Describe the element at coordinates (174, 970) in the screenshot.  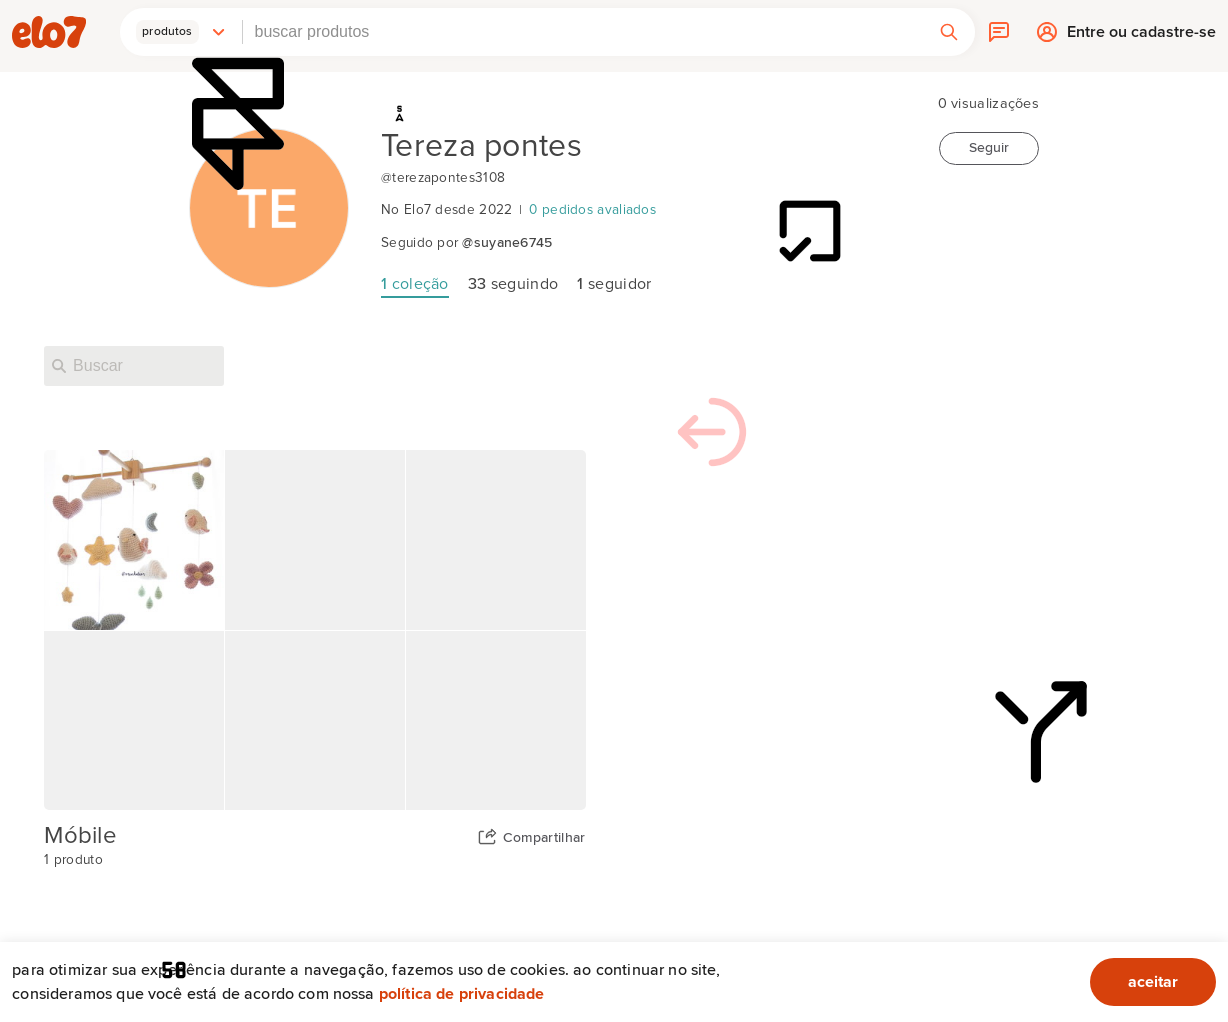
I see `indicates item number 58 in a list or sequence` at that location.